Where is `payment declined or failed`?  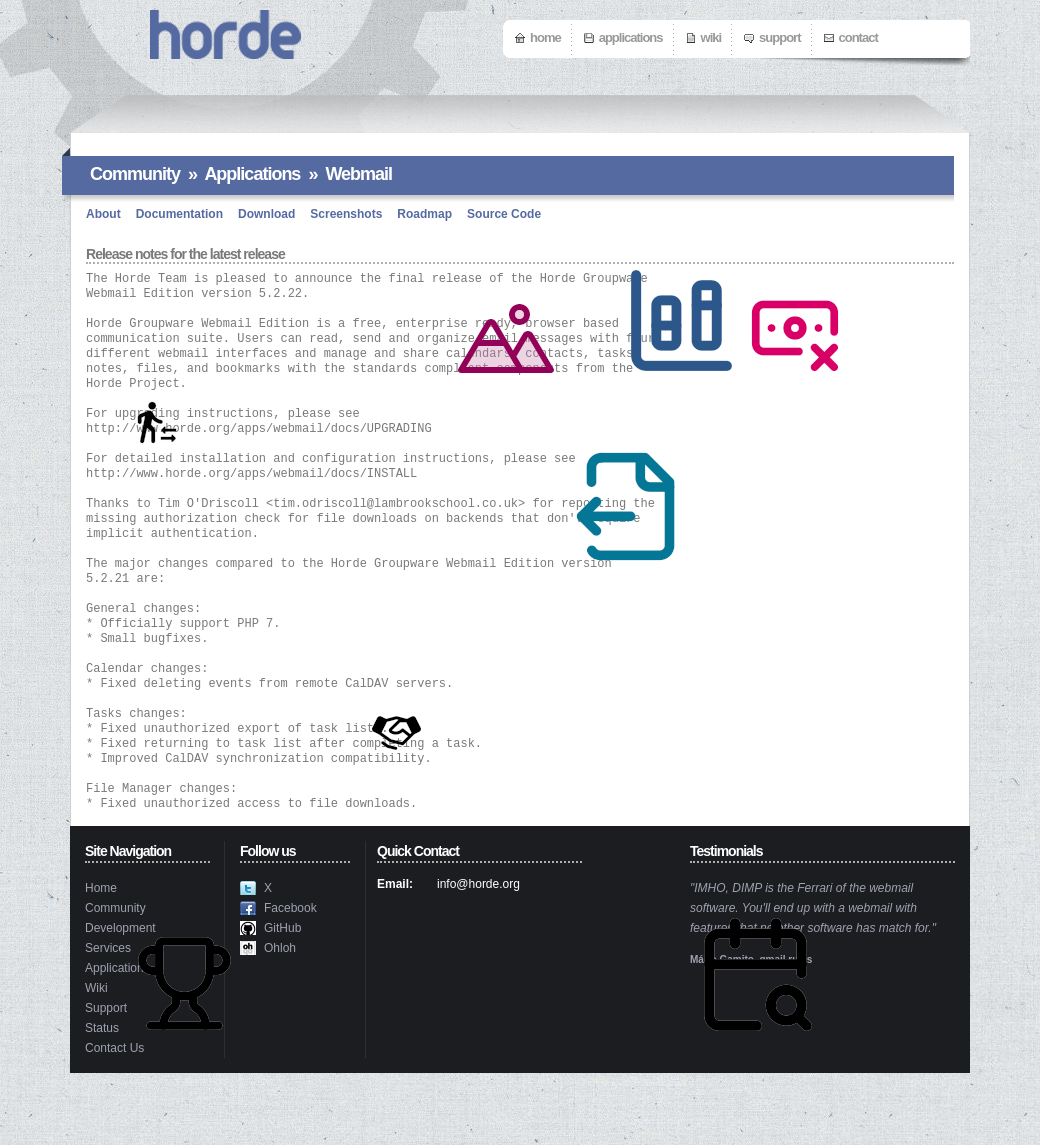
payment declined or failed is located at coordinates (795, 328).